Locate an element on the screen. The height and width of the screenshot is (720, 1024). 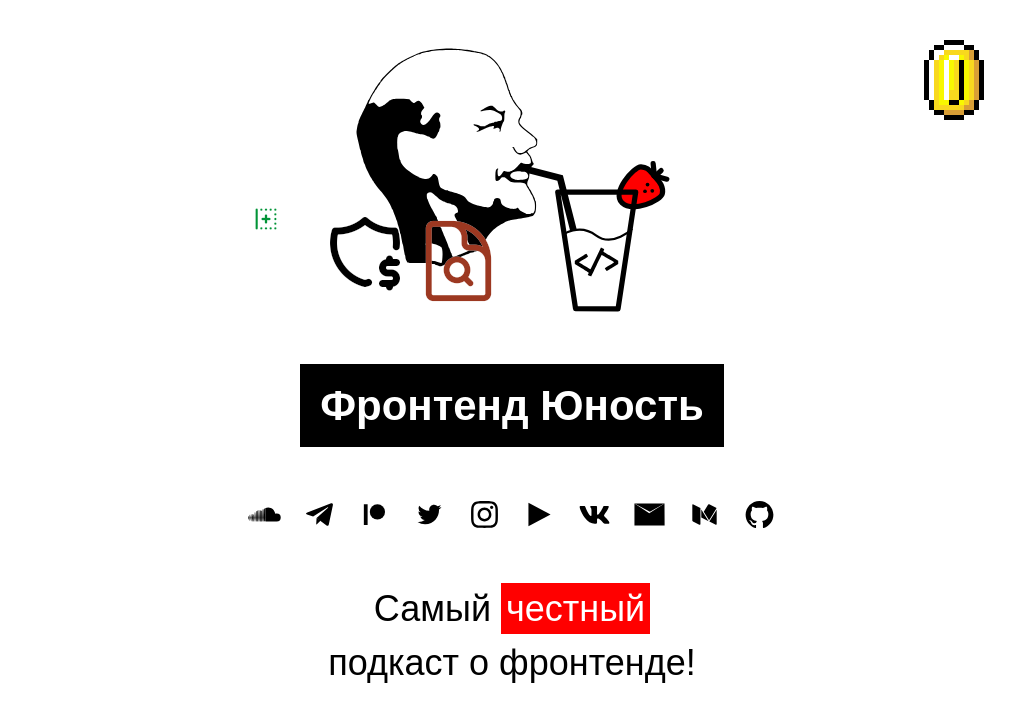
search within a document is located at coordinates (458, 262).